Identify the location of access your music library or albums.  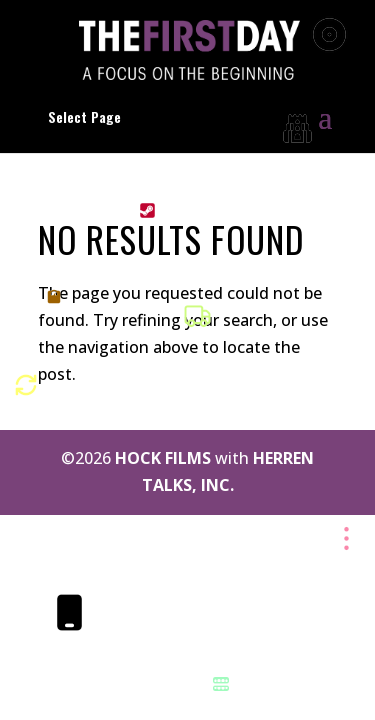
(329, 34).